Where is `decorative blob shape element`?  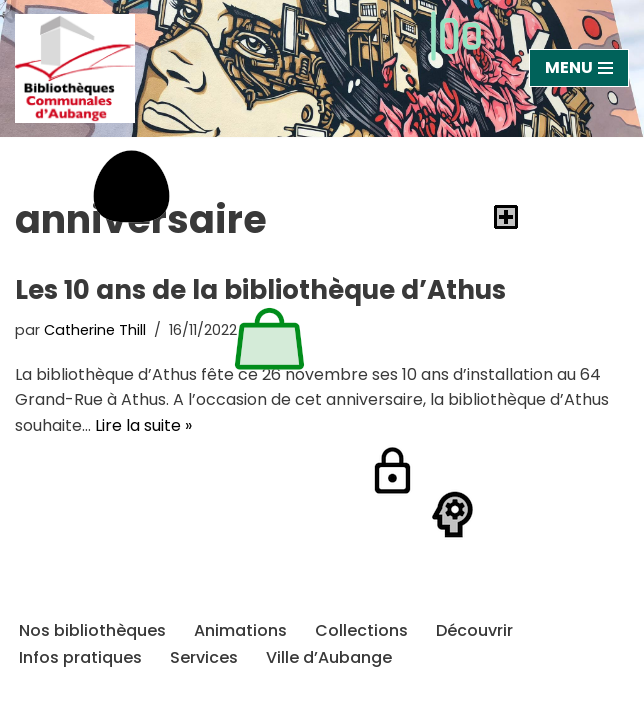 decorative blob shape element is located at coordinates (131, 184).